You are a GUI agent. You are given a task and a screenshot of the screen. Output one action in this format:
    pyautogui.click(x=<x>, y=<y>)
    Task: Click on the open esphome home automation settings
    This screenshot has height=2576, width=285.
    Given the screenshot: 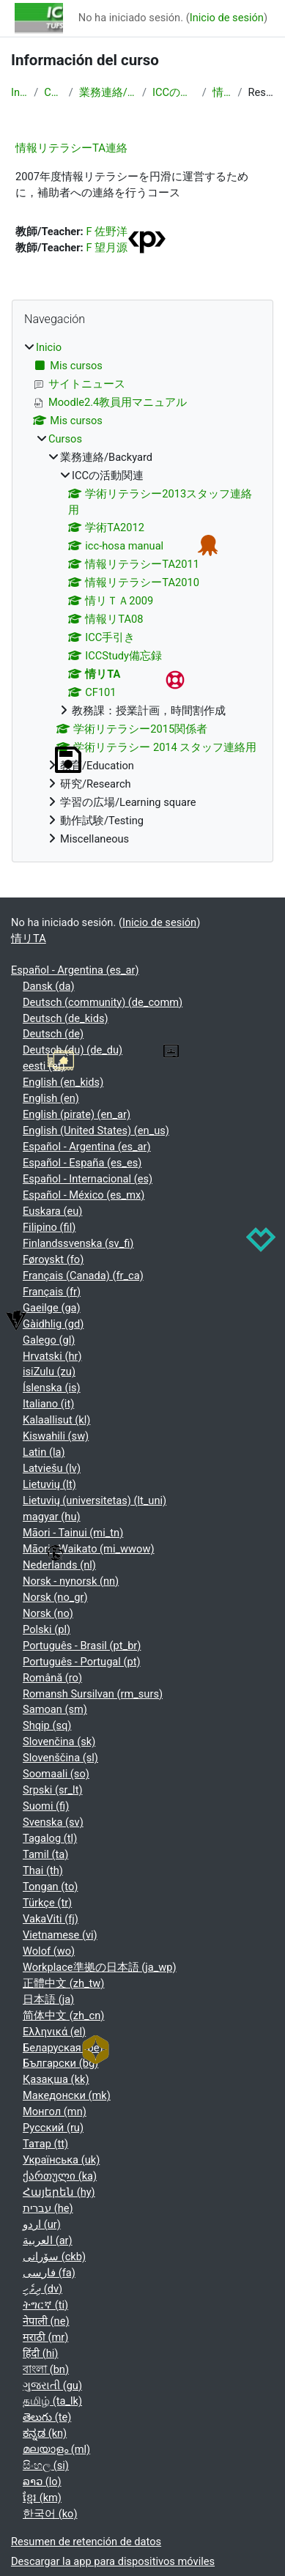 What is the action you would take?
    pyautogui.click(x=61, y=1060)
    